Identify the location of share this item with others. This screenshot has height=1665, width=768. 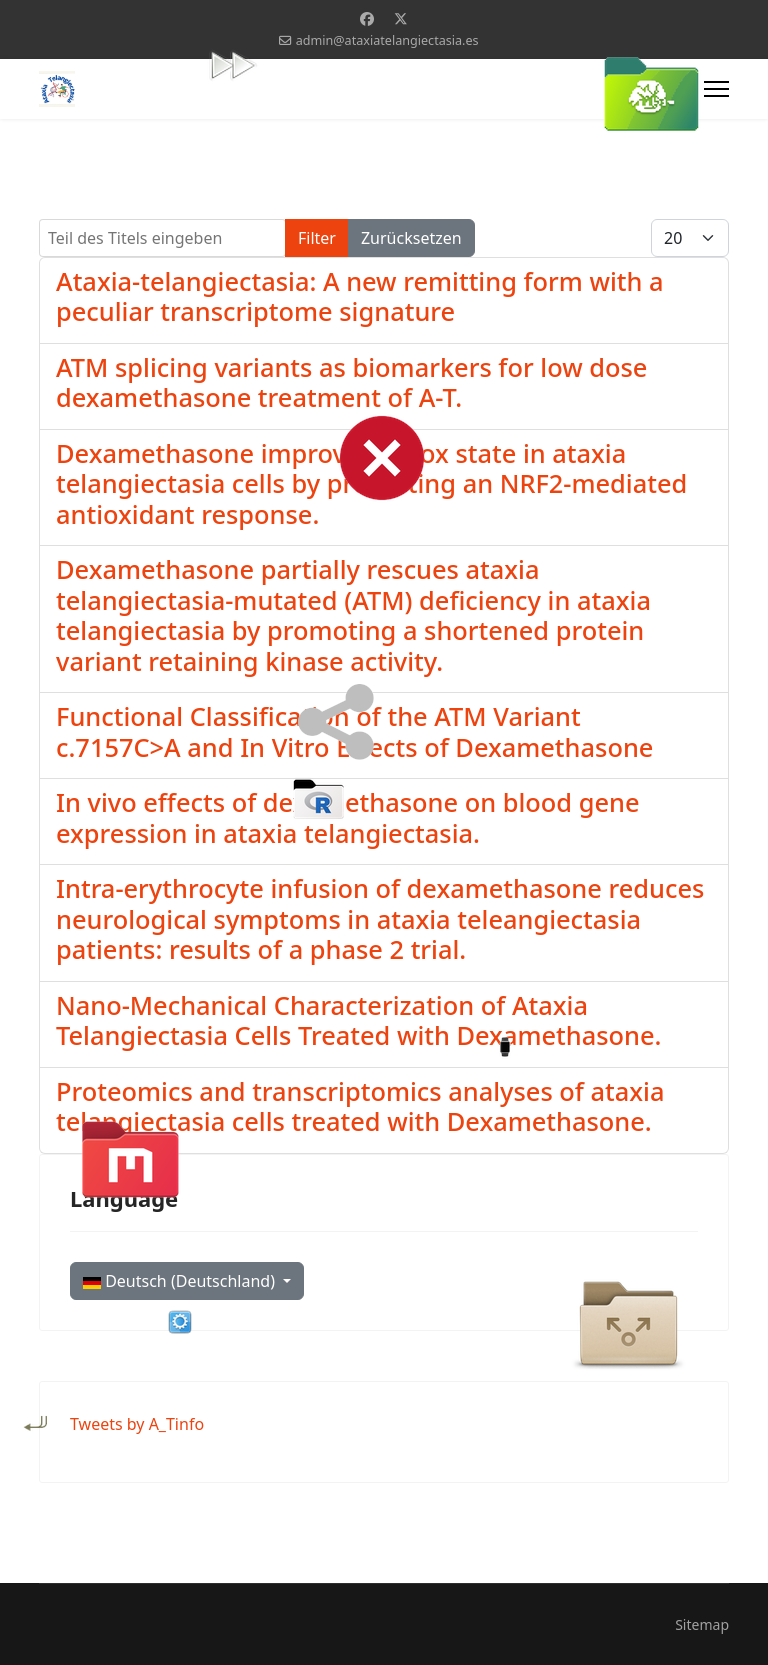
(336, 722).